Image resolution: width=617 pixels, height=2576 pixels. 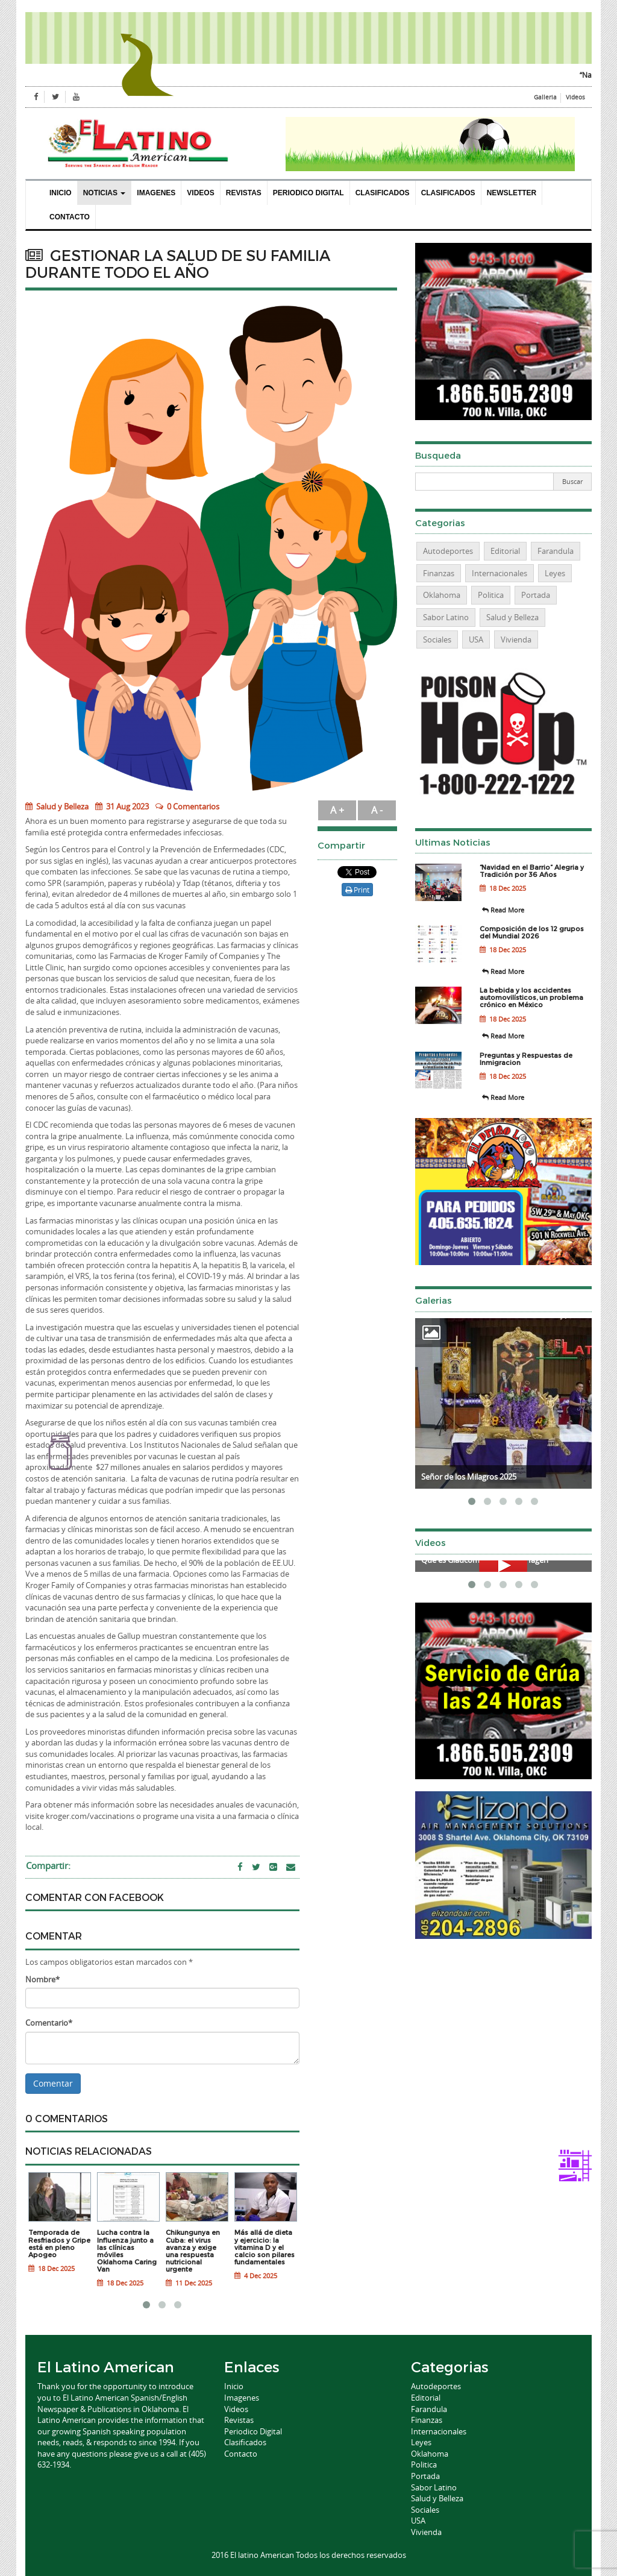 What do you see at coordinates (312, 482) in the screenshot?
I see `dandelion flower icon for nature or garden-themed game elements` at bounding box center [312, 482].